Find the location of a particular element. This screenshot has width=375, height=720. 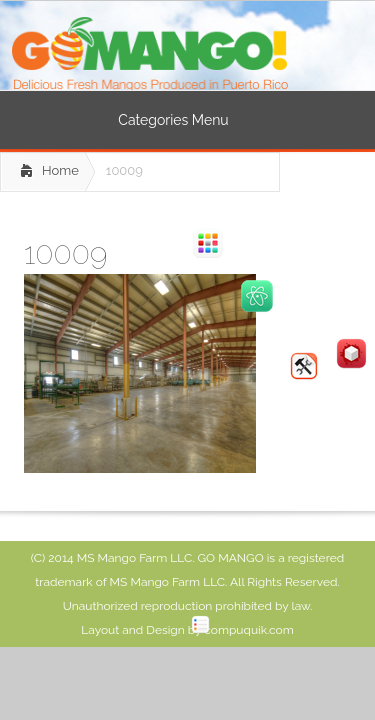

open the Reminders app is located at coordinates (200, 624).